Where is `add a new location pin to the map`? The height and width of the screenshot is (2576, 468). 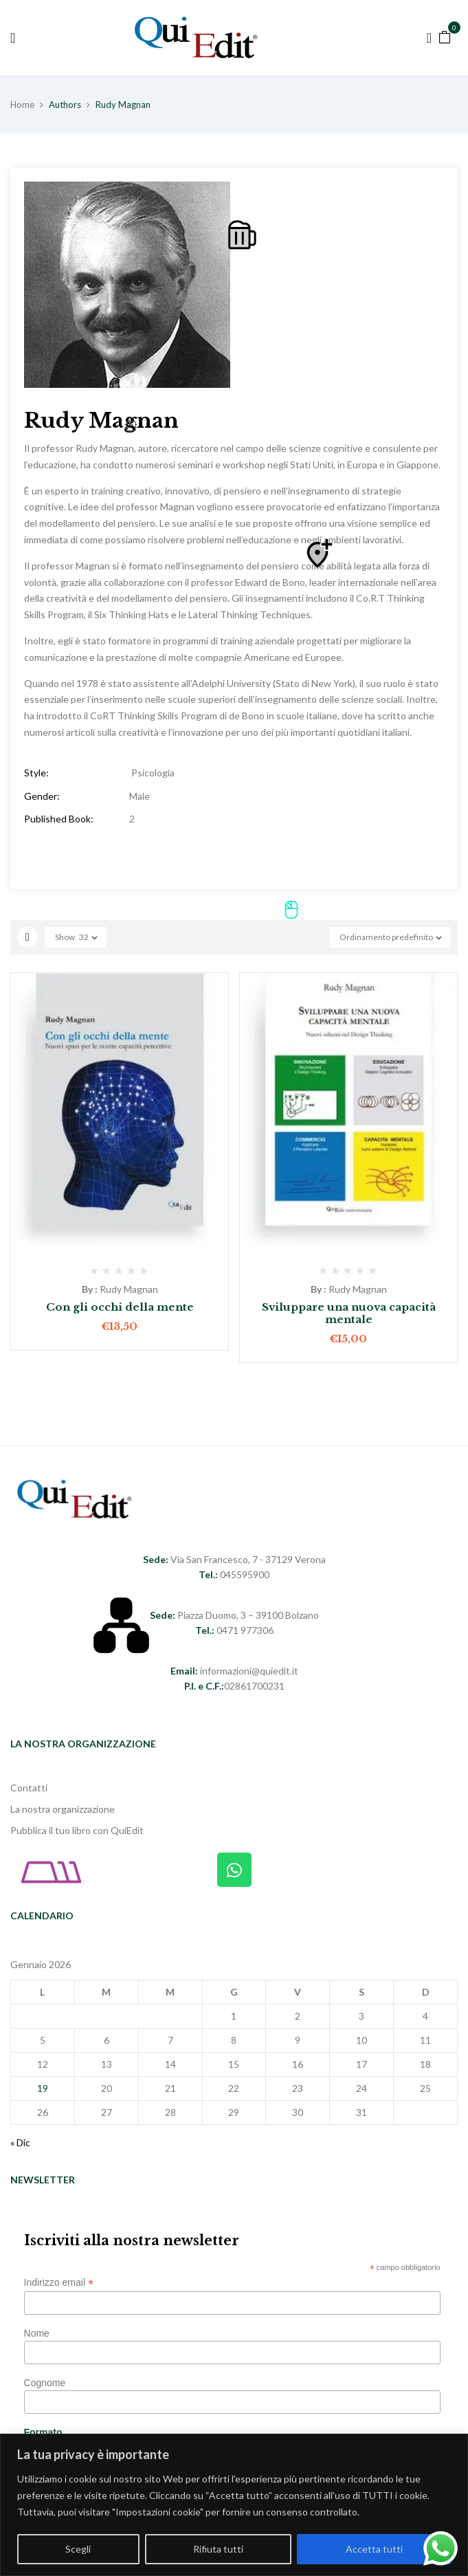
add a new location pin to the map is located at coordinates (317, 554).